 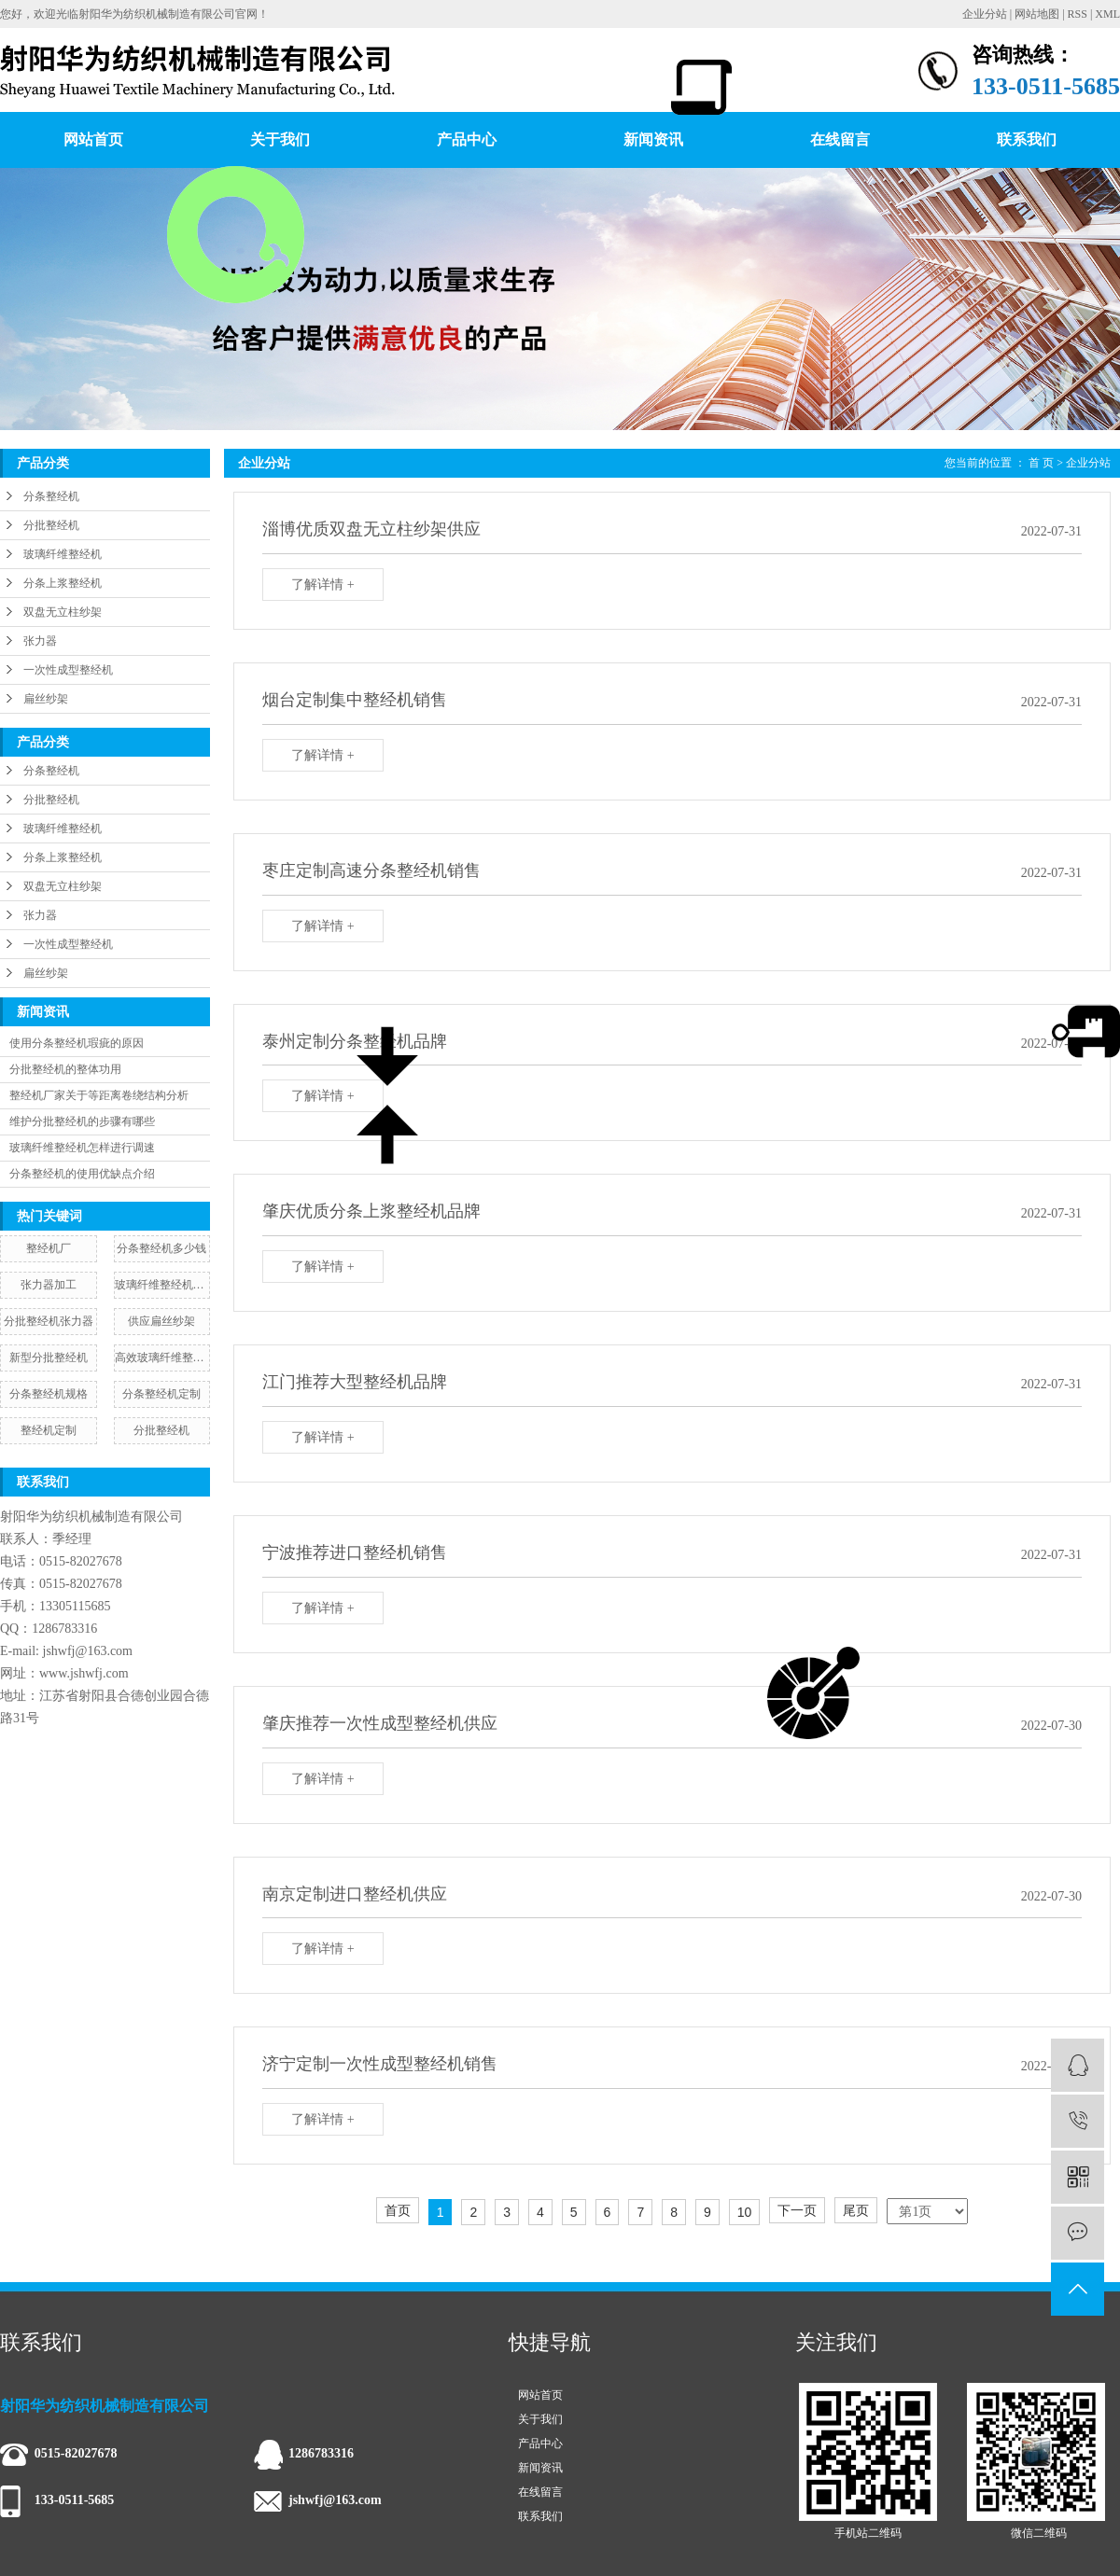 I want to click on view document or paper file, so click(x=701, y=87).